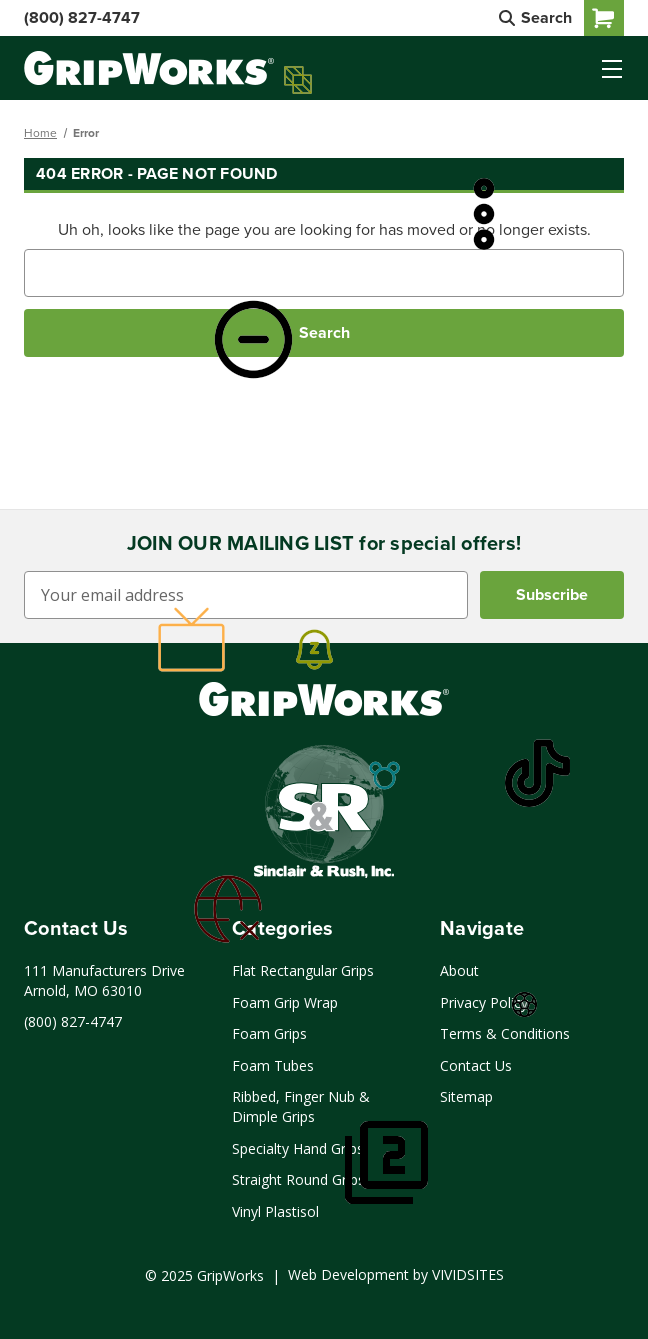 The width and height of the screenshot is (648, 1339). I want to click on open TikTok app, so click(537, 774).